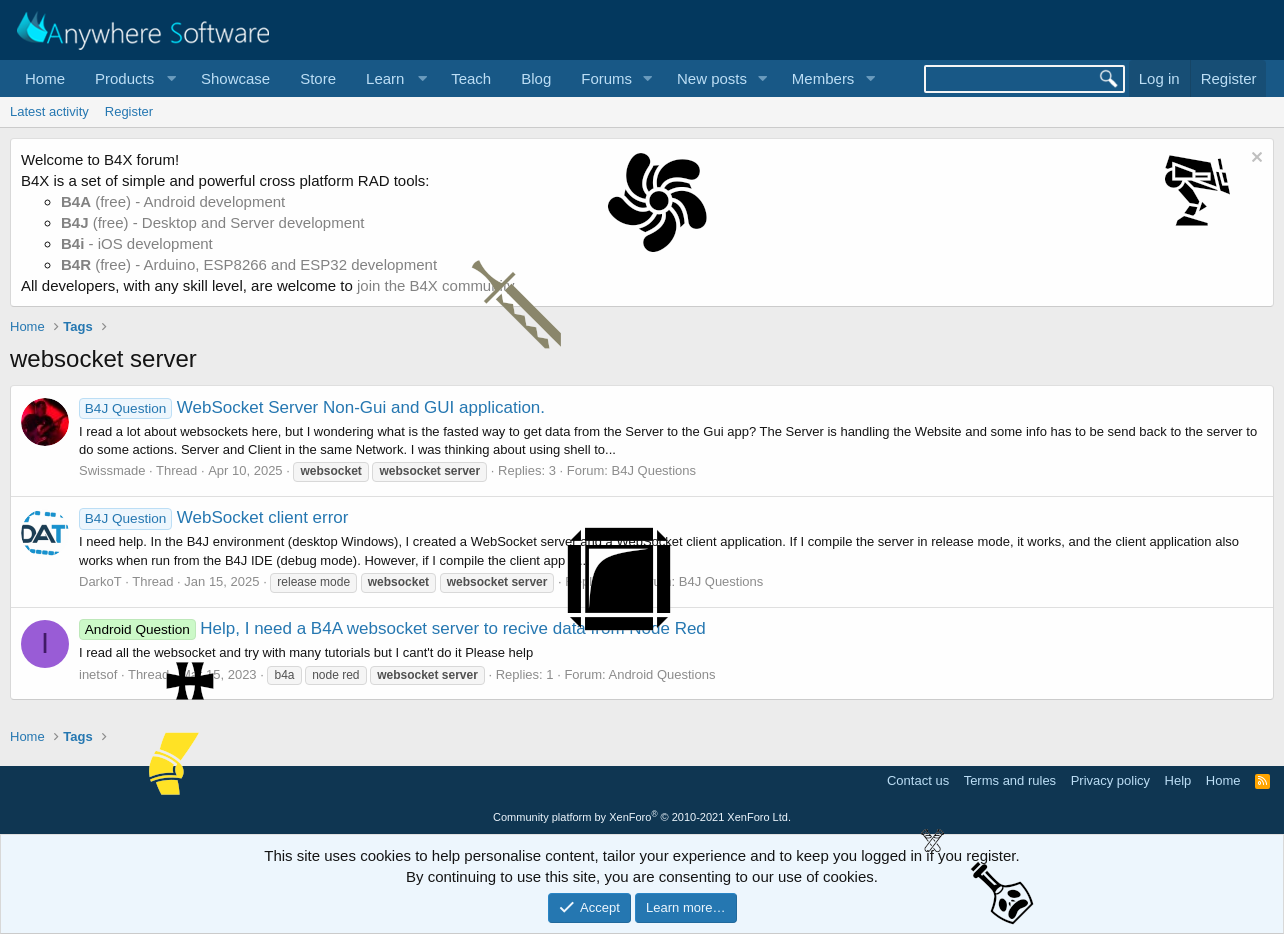  What do you see at coordinates (1197, 190) in the screenshot?
I see `explore the map on foot` at bounding box center [1197, 190].